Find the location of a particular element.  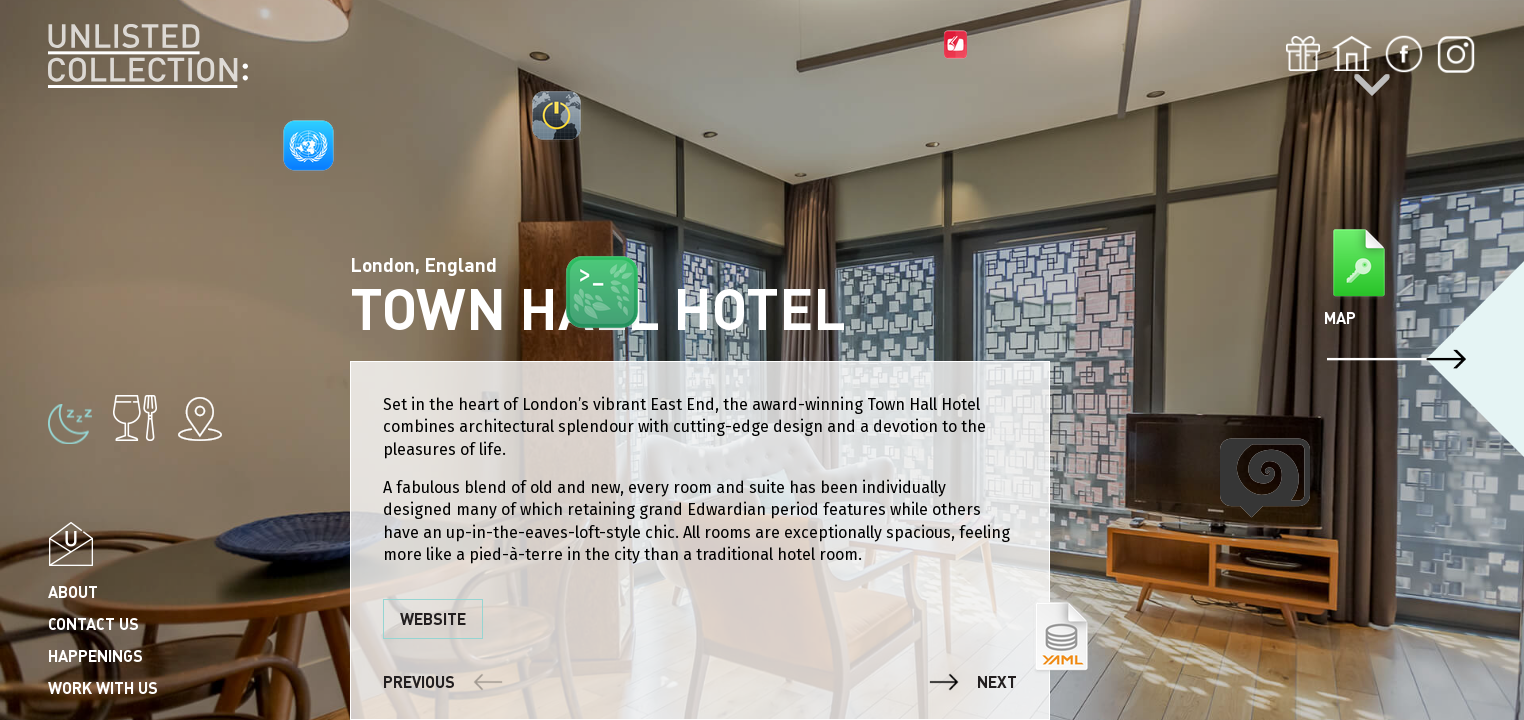

open ptyxis terminal emulator is located at coordinates (602, 292).